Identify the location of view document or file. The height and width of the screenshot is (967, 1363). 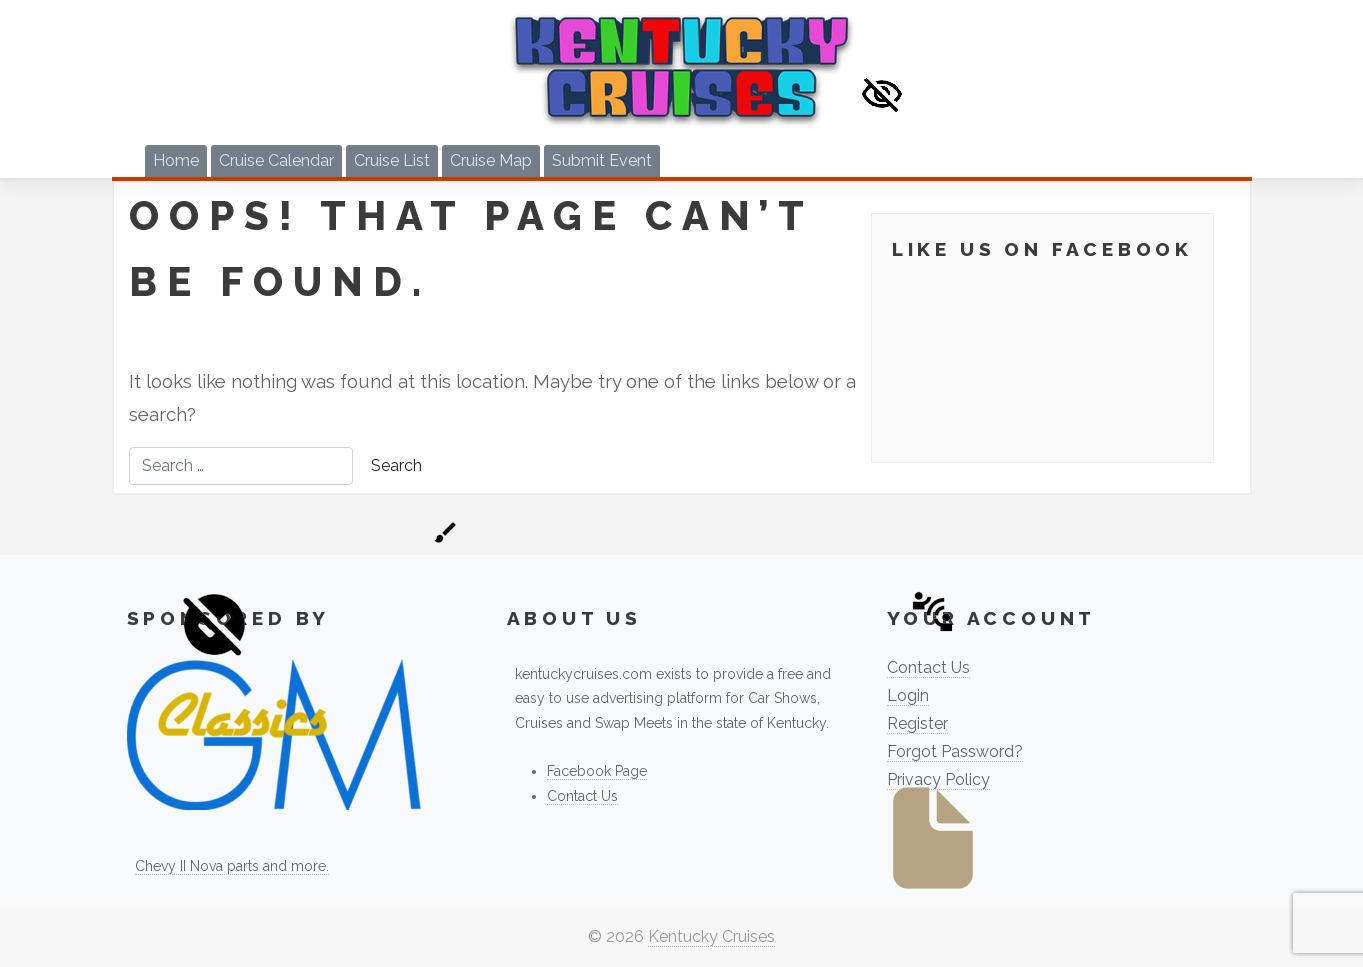
(933, 838).